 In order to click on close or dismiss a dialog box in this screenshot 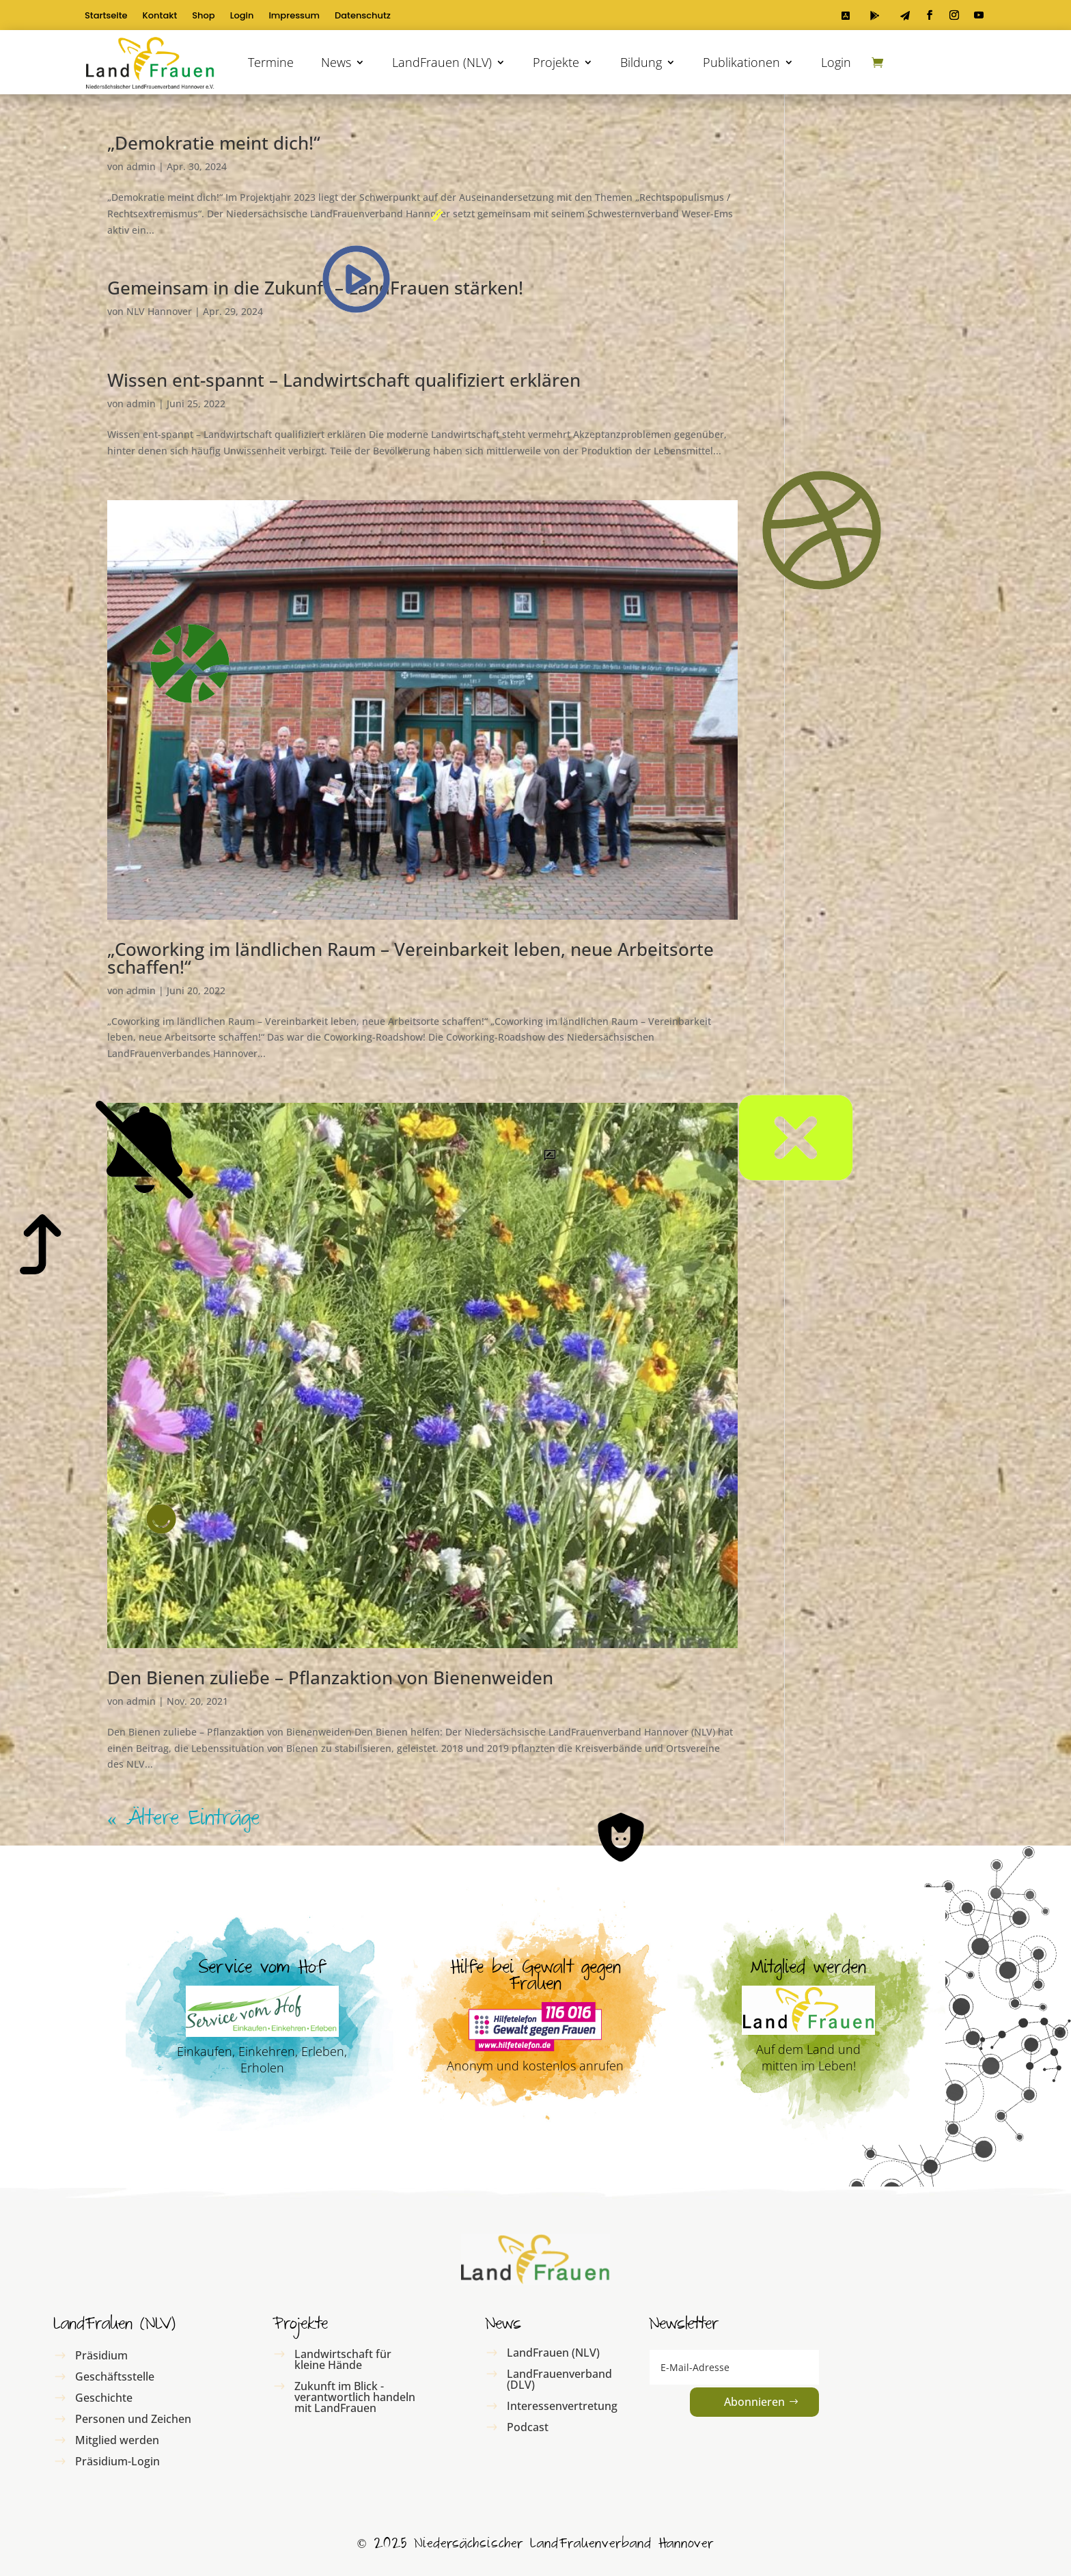, I will do `click(796, 1138)`.